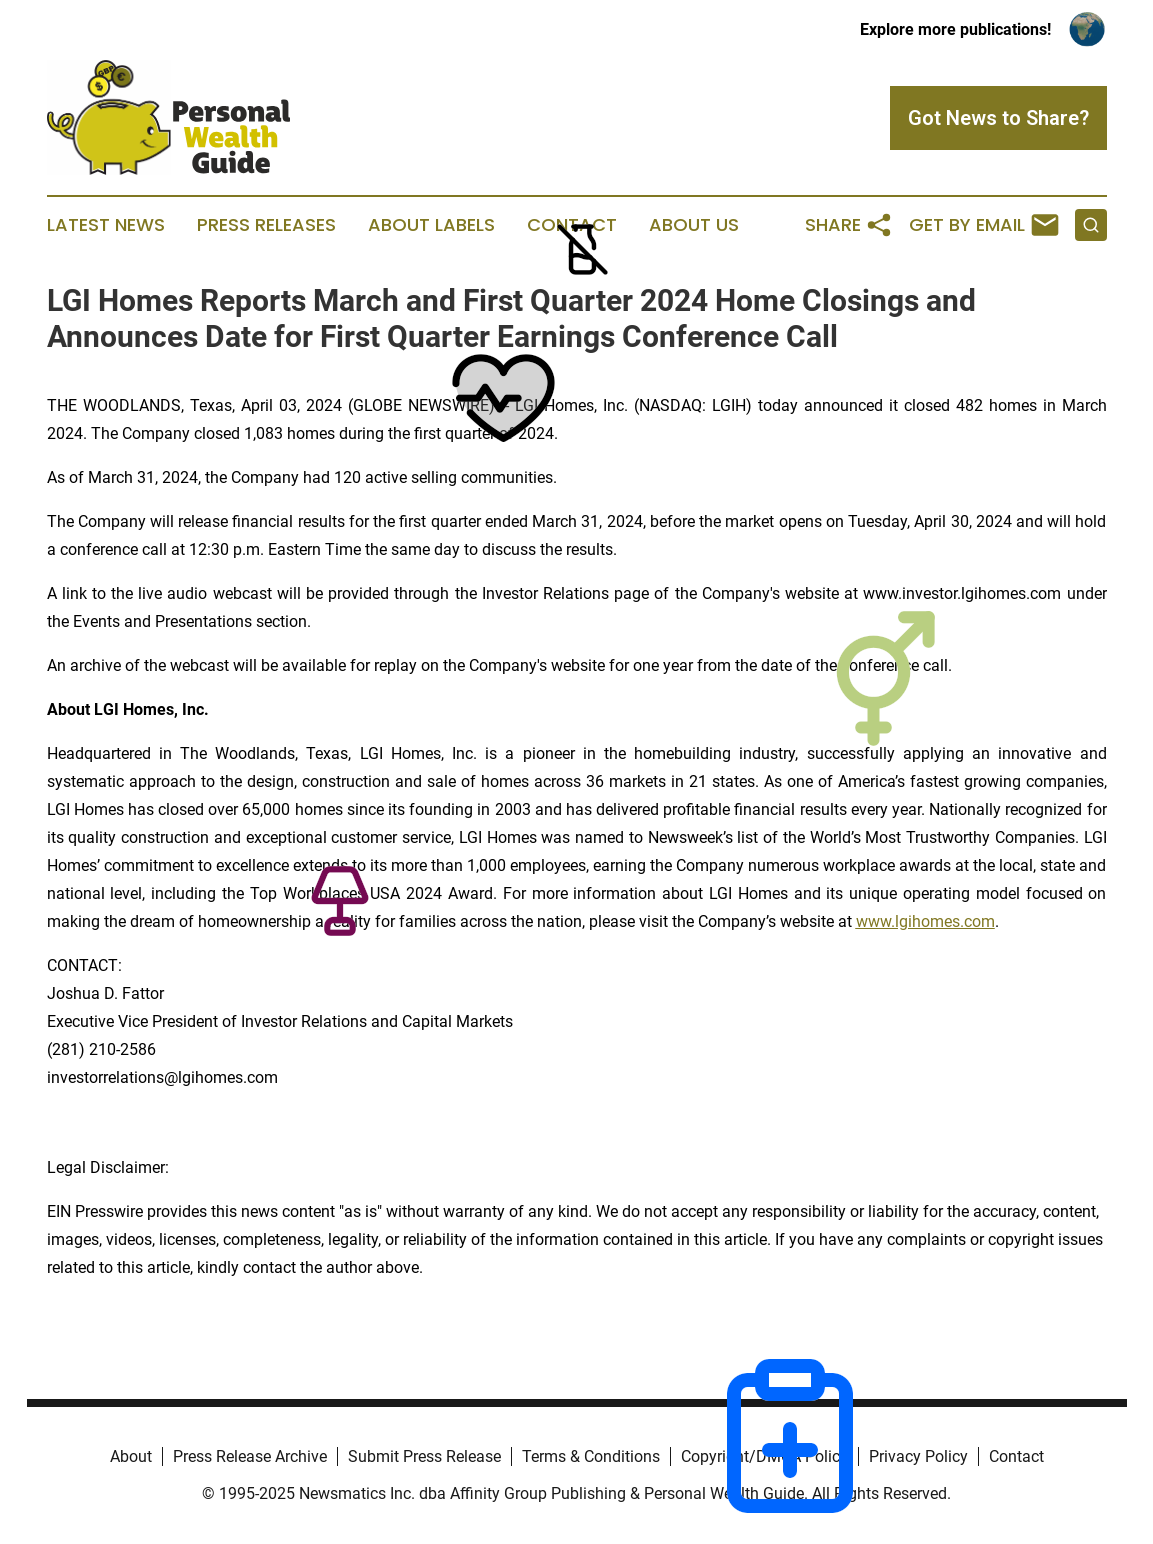  I want to click on toggle desk lamp or lighting, so click(340, 901).